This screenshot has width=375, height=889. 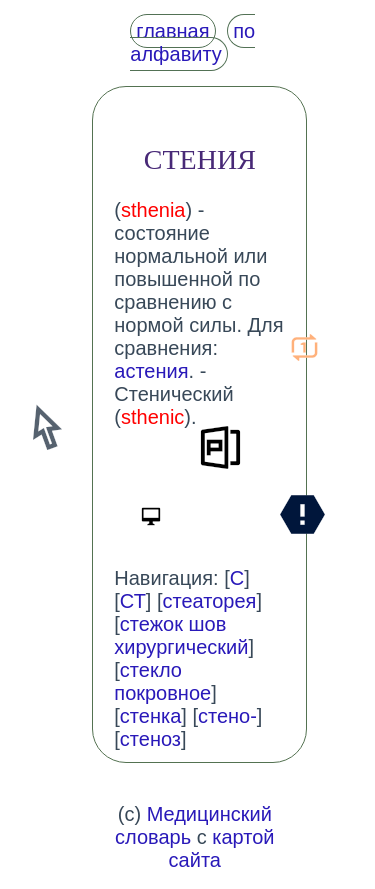 I want to click on repeat the current track, so click(x=304, y=347).